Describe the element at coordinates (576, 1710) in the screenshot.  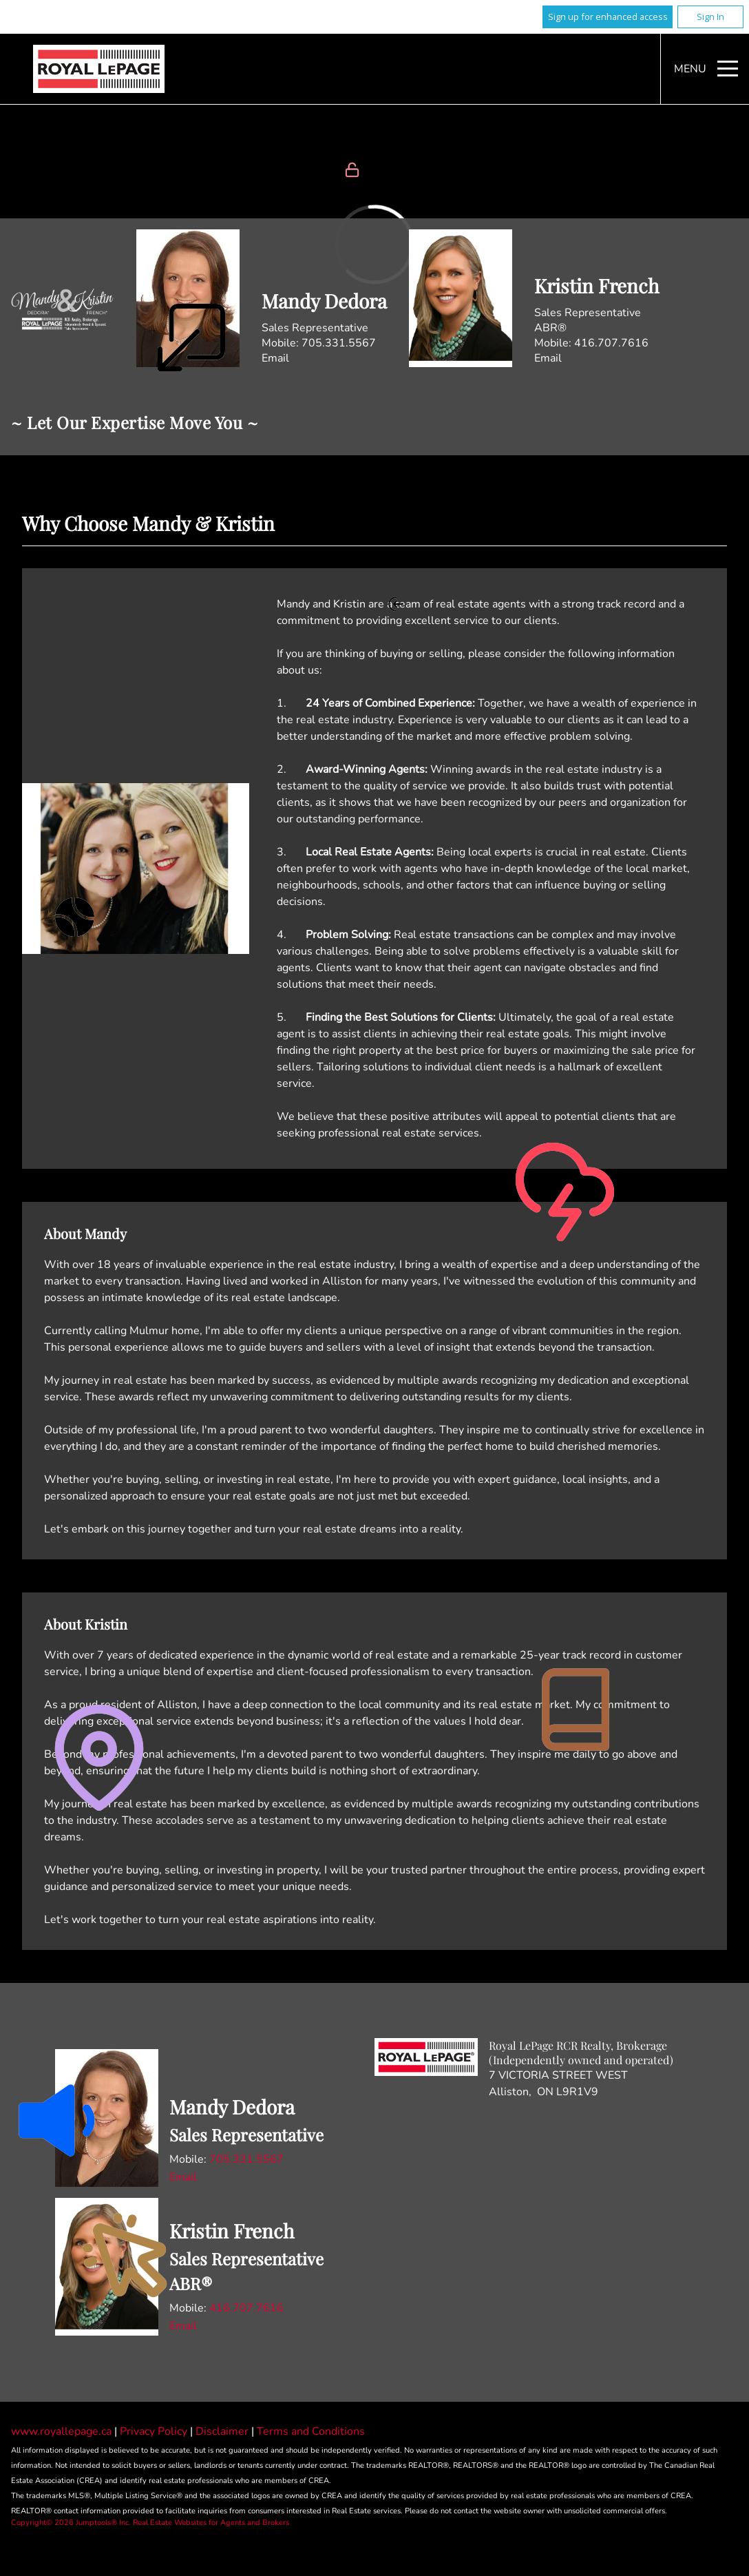
I see `open a book or reading view` at that location.